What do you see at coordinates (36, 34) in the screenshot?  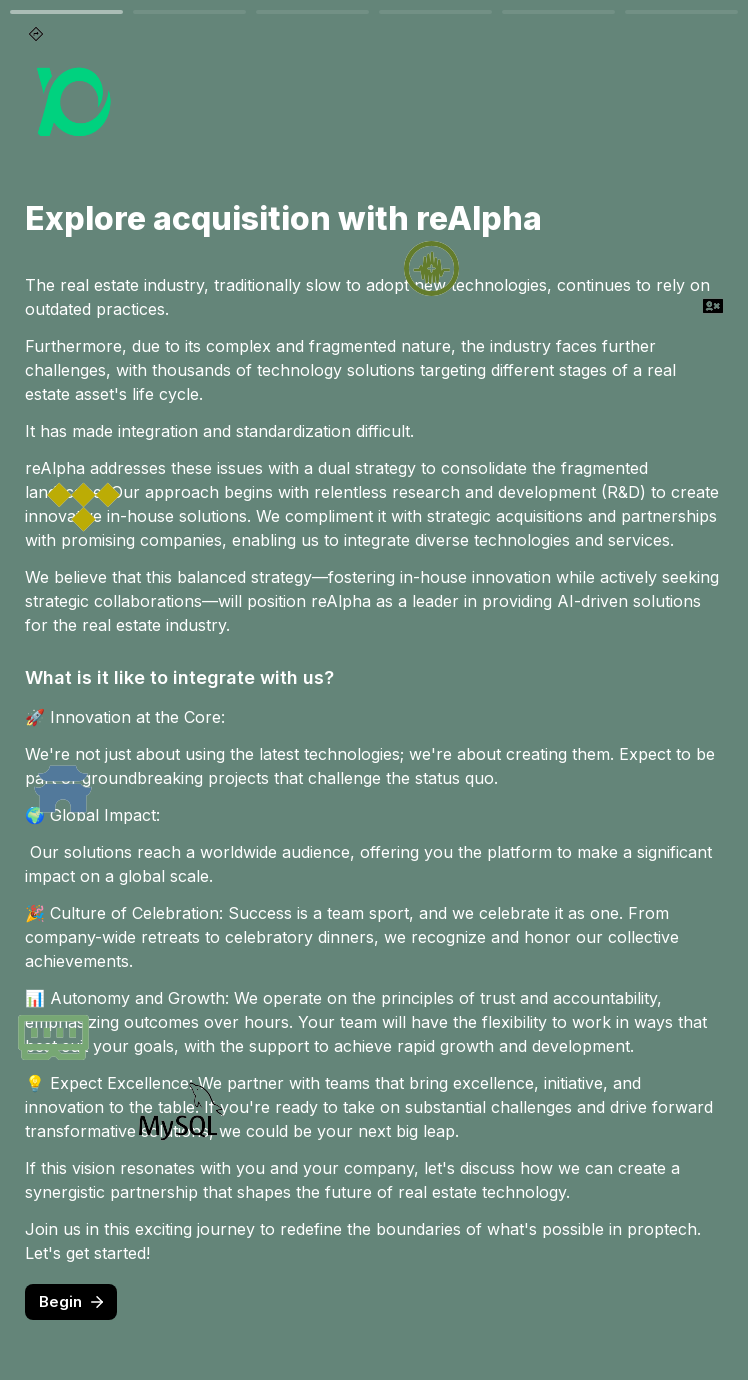 I see `get turn-by-turn directions` at bounding box center [36, 34].